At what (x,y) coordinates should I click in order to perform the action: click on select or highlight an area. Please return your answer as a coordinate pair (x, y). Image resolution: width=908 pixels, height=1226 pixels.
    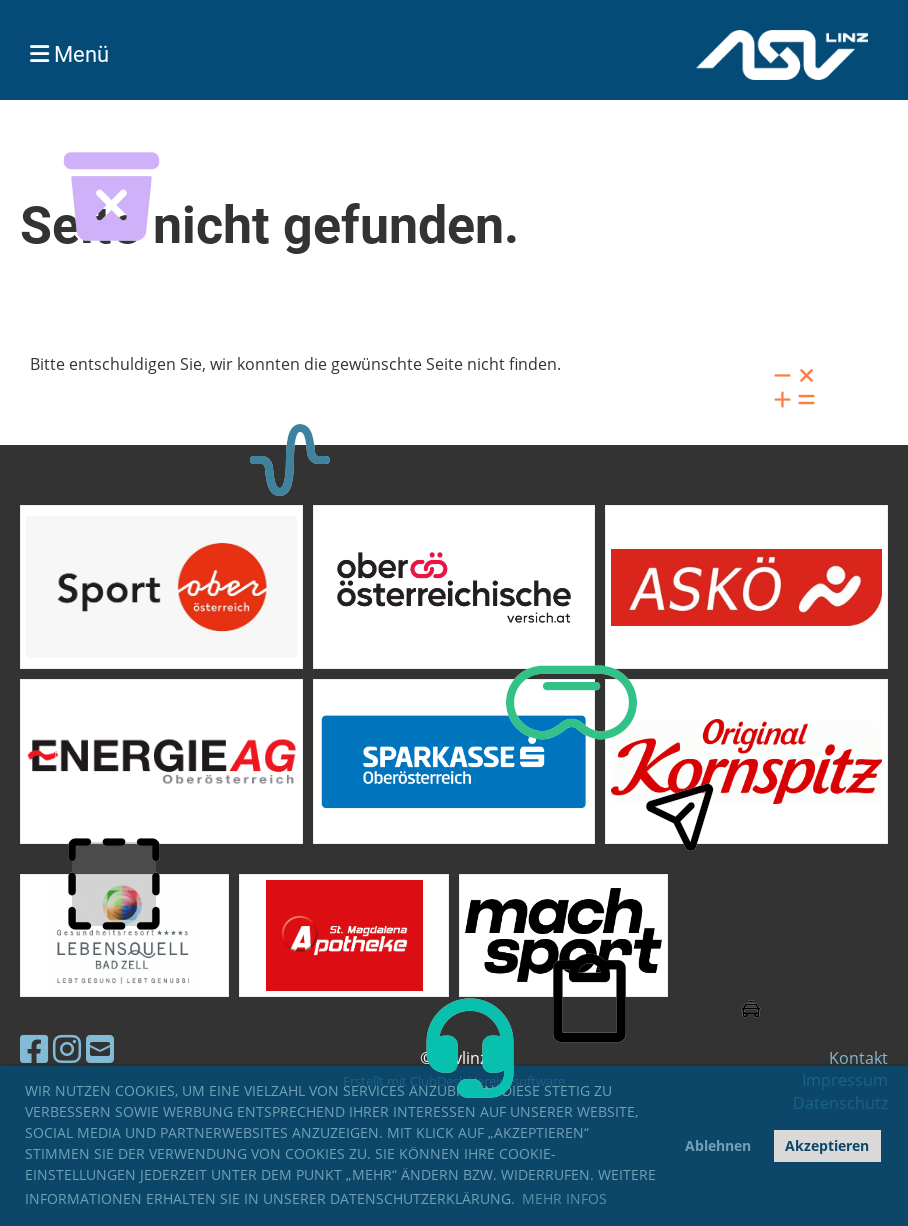
    Looking at the image, I should click on (114, 884).